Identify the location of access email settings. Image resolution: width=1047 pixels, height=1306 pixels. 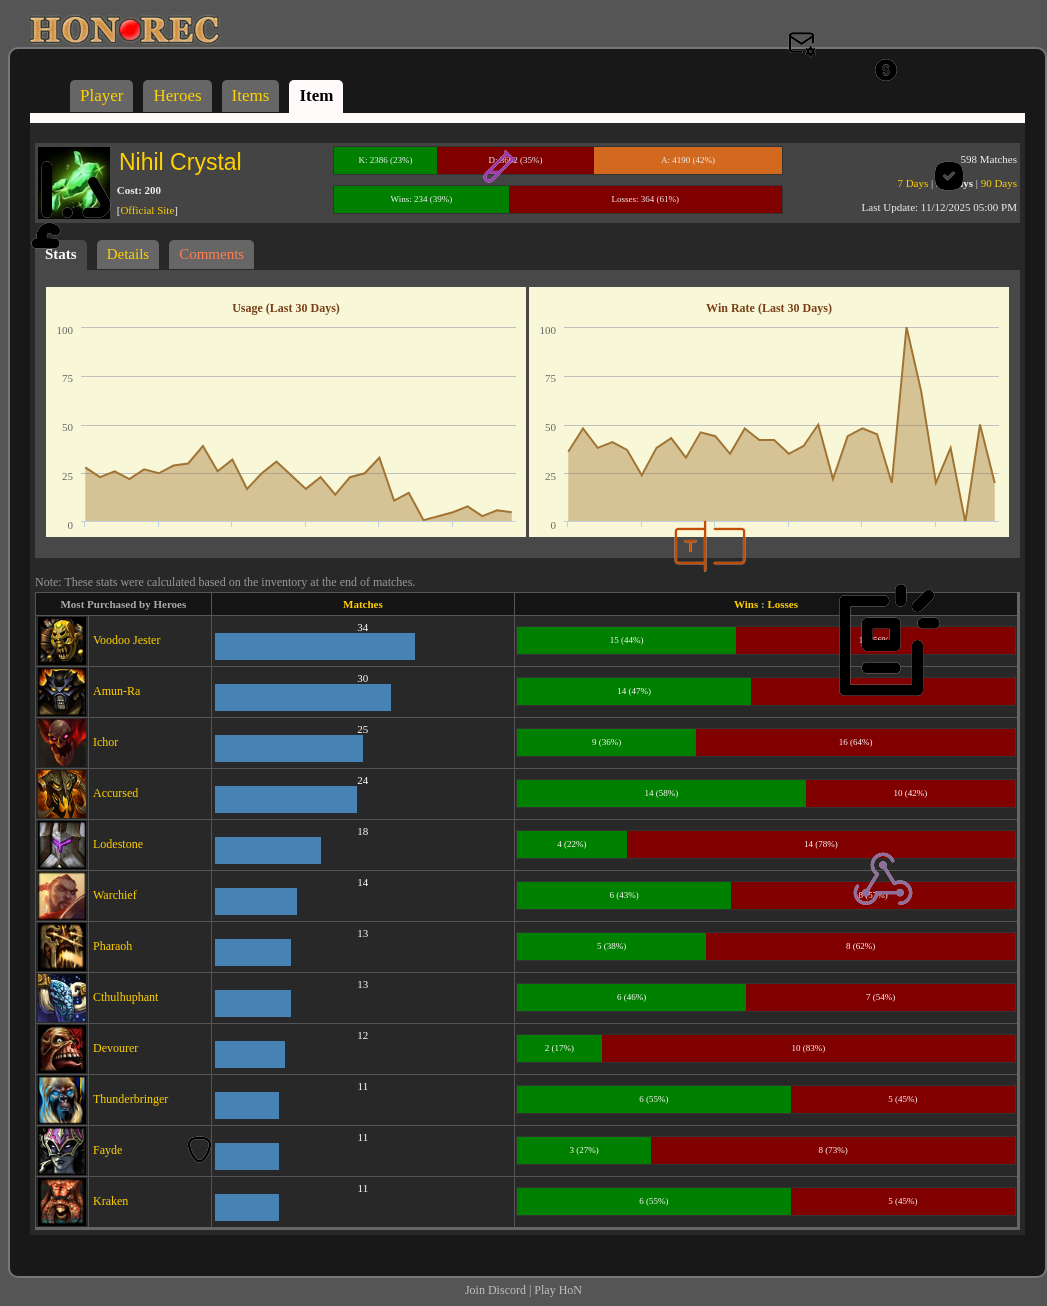
(801, 42).